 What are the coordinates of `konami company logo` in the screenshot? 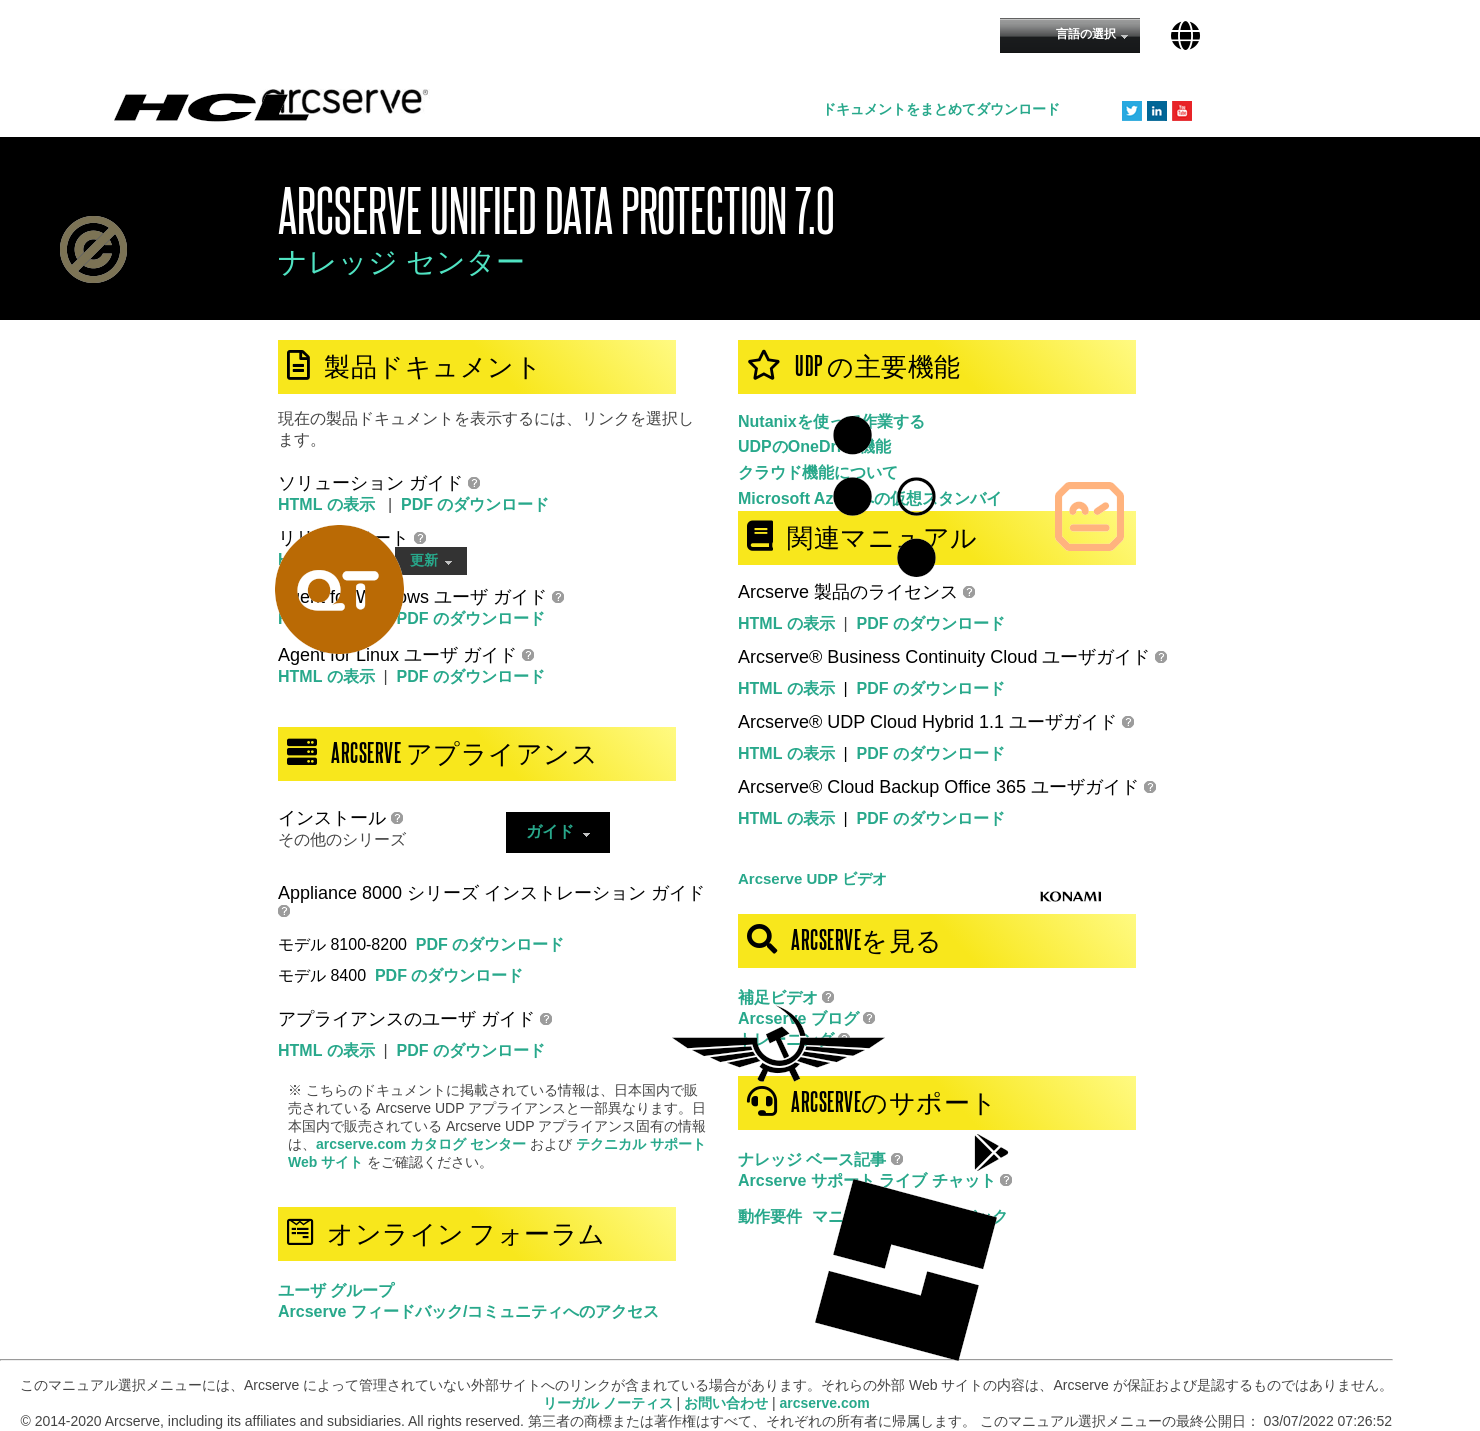 It's located at (1070, 896).